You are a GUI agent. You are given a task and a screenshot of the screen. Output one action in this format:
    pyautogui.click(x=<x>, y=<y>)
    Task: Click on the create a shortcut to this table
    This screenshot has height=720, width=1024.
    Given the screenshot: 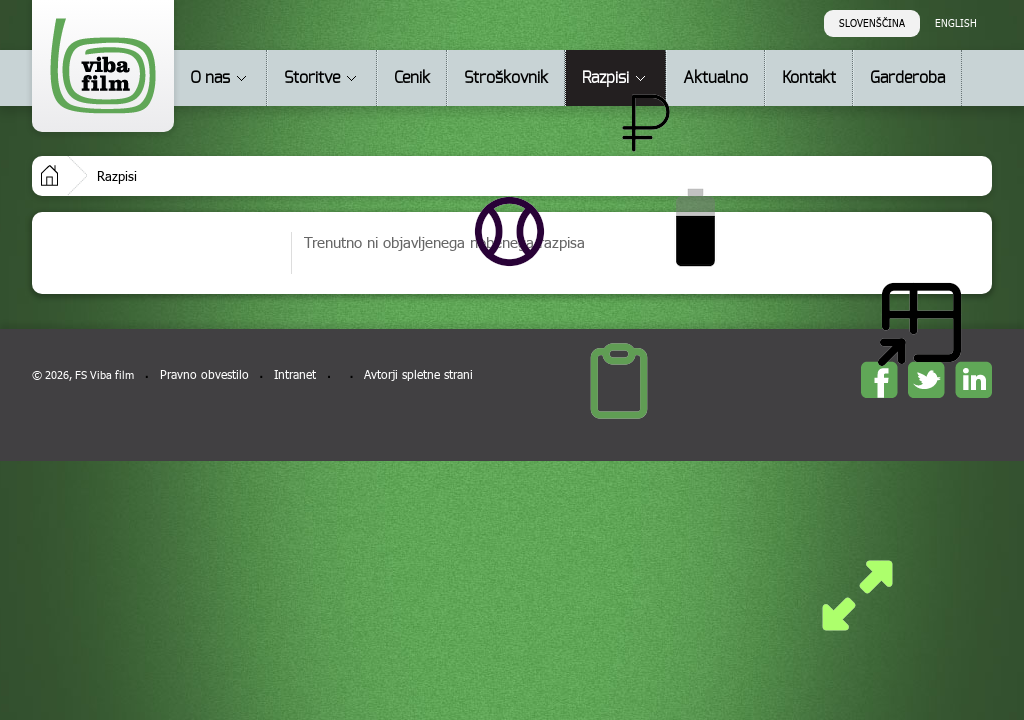 What is the action you would take?
    pyautogui.click(x=921, y=322)
    